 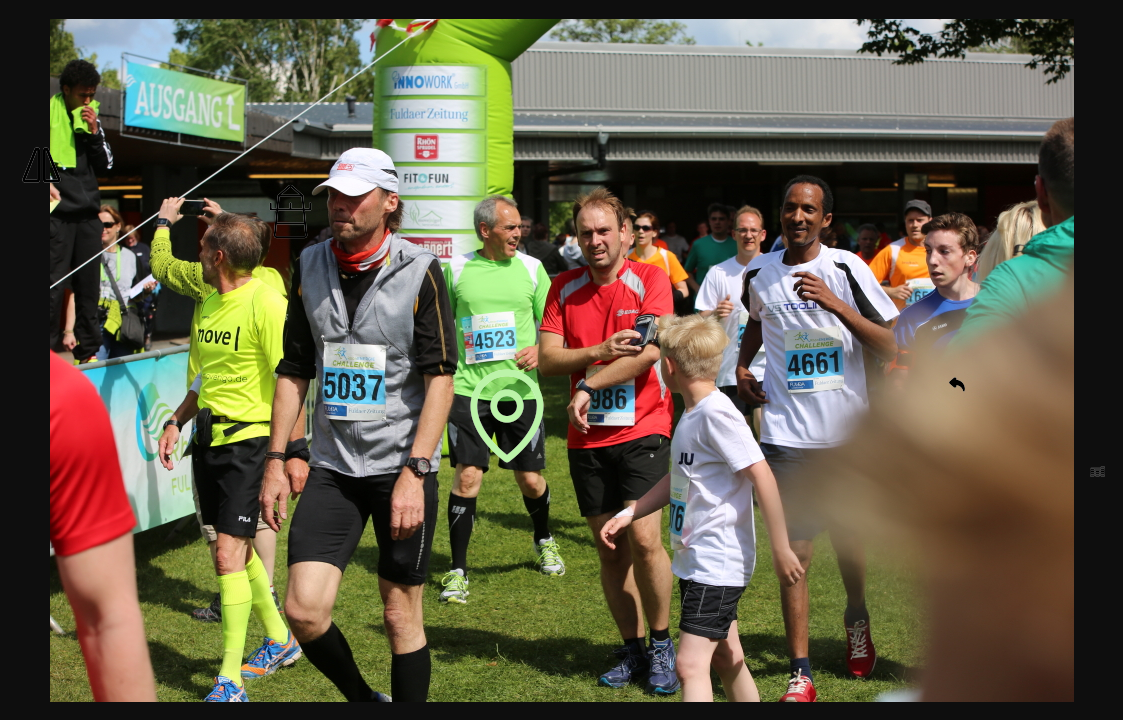 I want to click on view or set a location on the map, so click(x=507, y=416).